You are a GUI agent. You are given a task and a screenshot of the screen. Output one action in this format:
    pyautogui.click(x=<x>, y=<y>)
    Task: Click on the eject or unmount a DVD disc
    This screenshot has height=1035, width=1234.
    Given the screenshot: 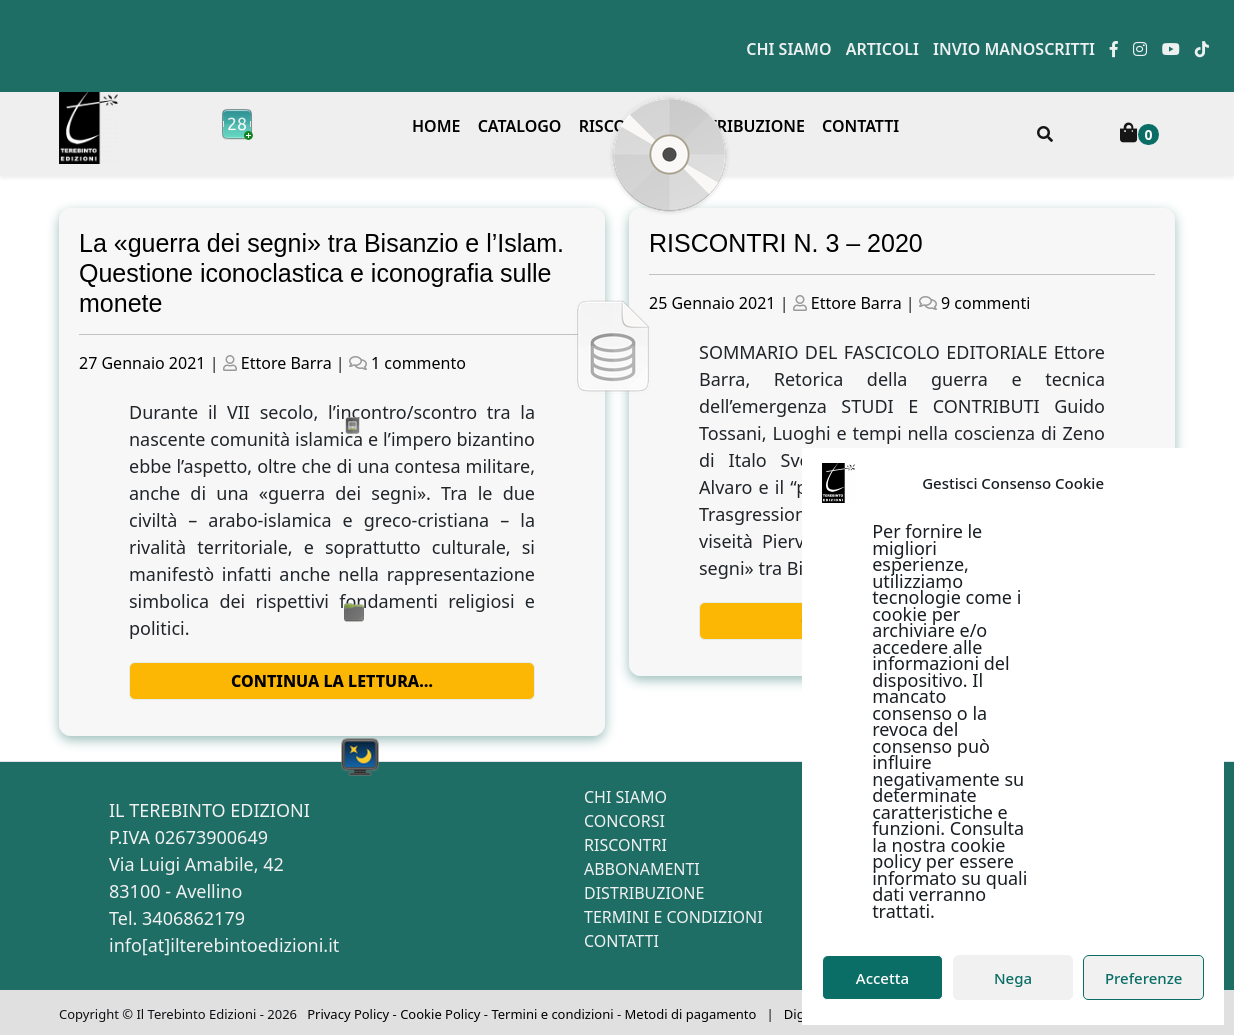 What is the action you would take?
    pyautogui.click(x=669, y=154)
    